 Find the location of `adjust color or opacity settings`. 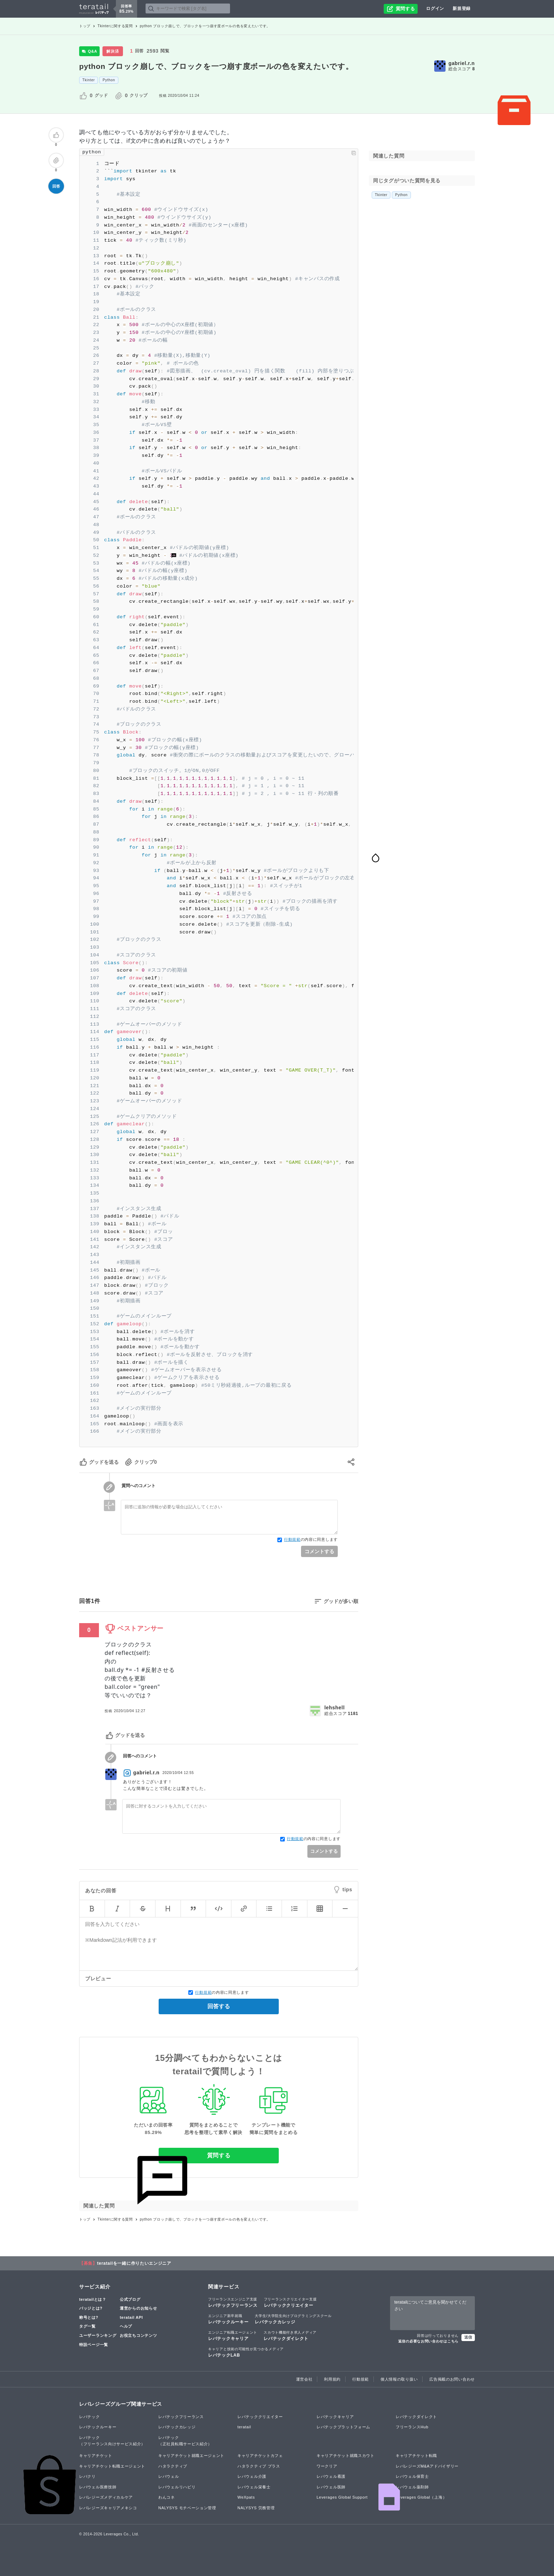

adjust color or opacity settings is located at coordinates (376, 858).